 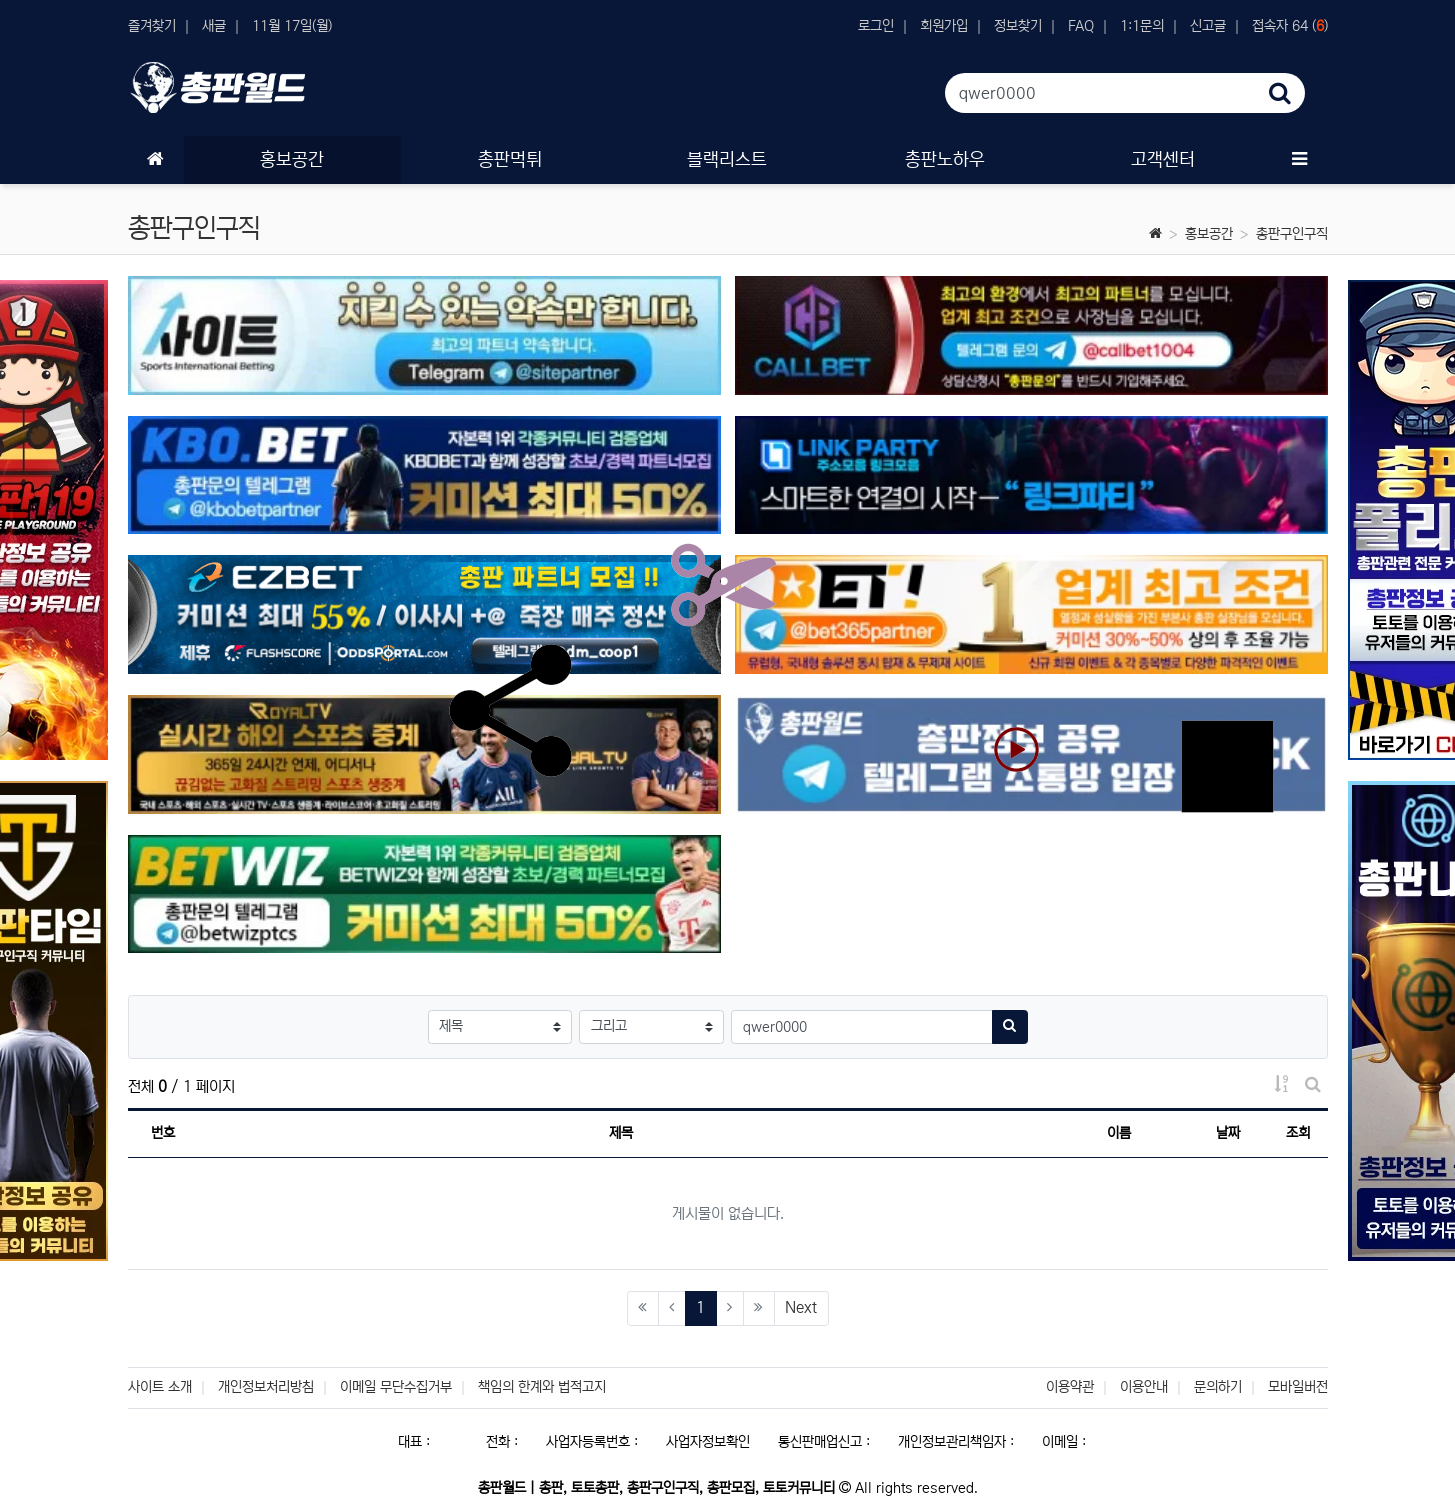 What do you see at coordinates (1016, 749) in the screenshot?
I see `play media or video content` at bounding box center [1016, 749].